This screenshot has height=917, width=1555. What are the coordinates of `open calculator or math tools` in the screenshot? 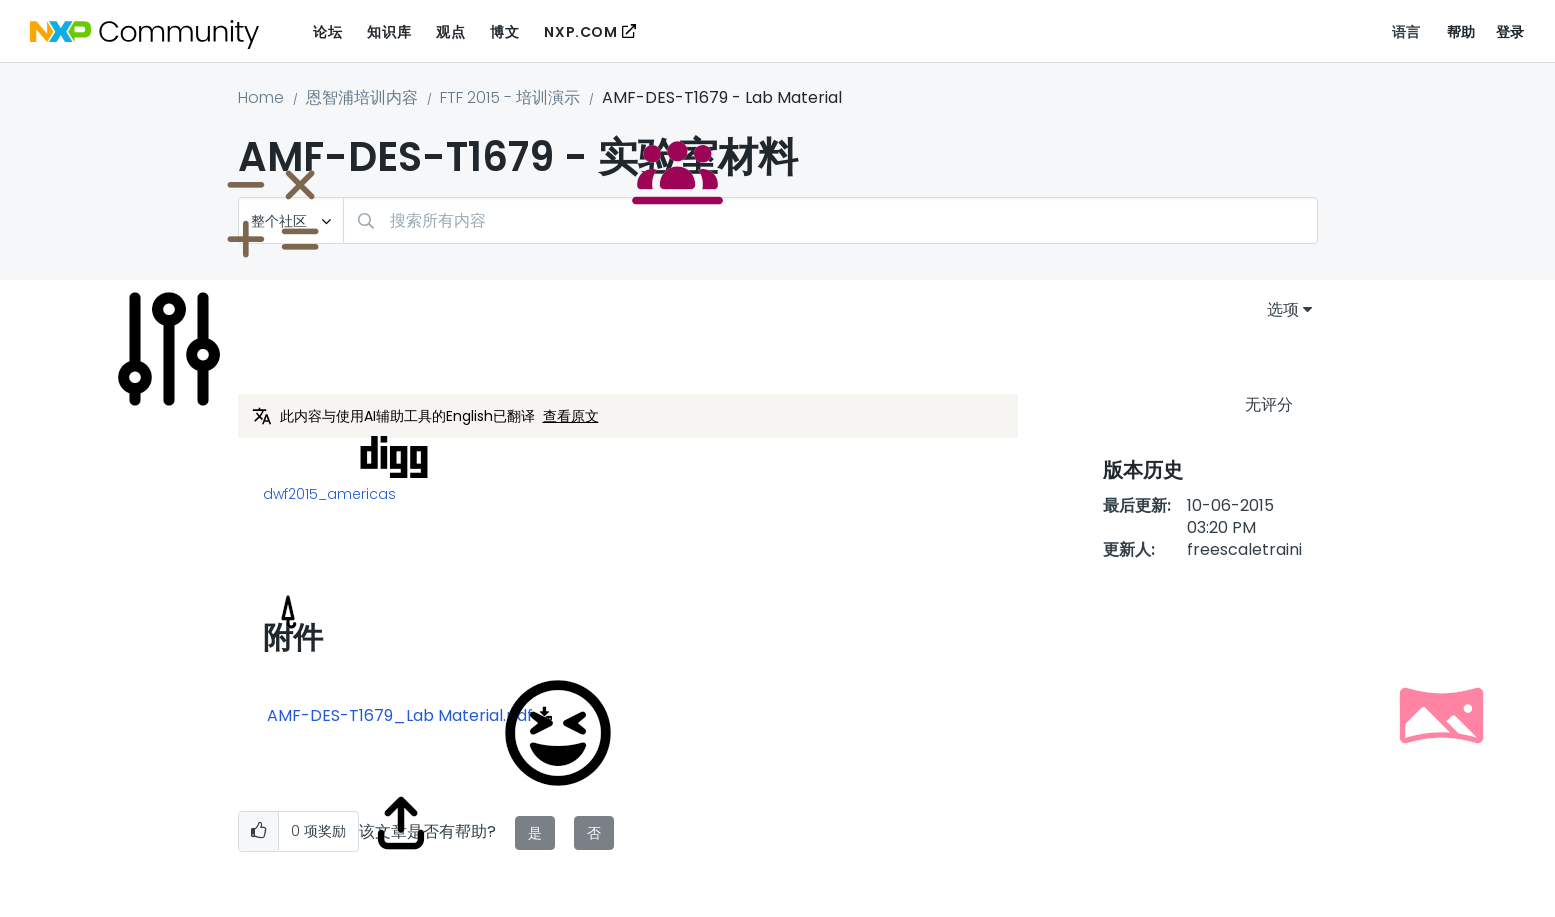 It's located at (273, 212).